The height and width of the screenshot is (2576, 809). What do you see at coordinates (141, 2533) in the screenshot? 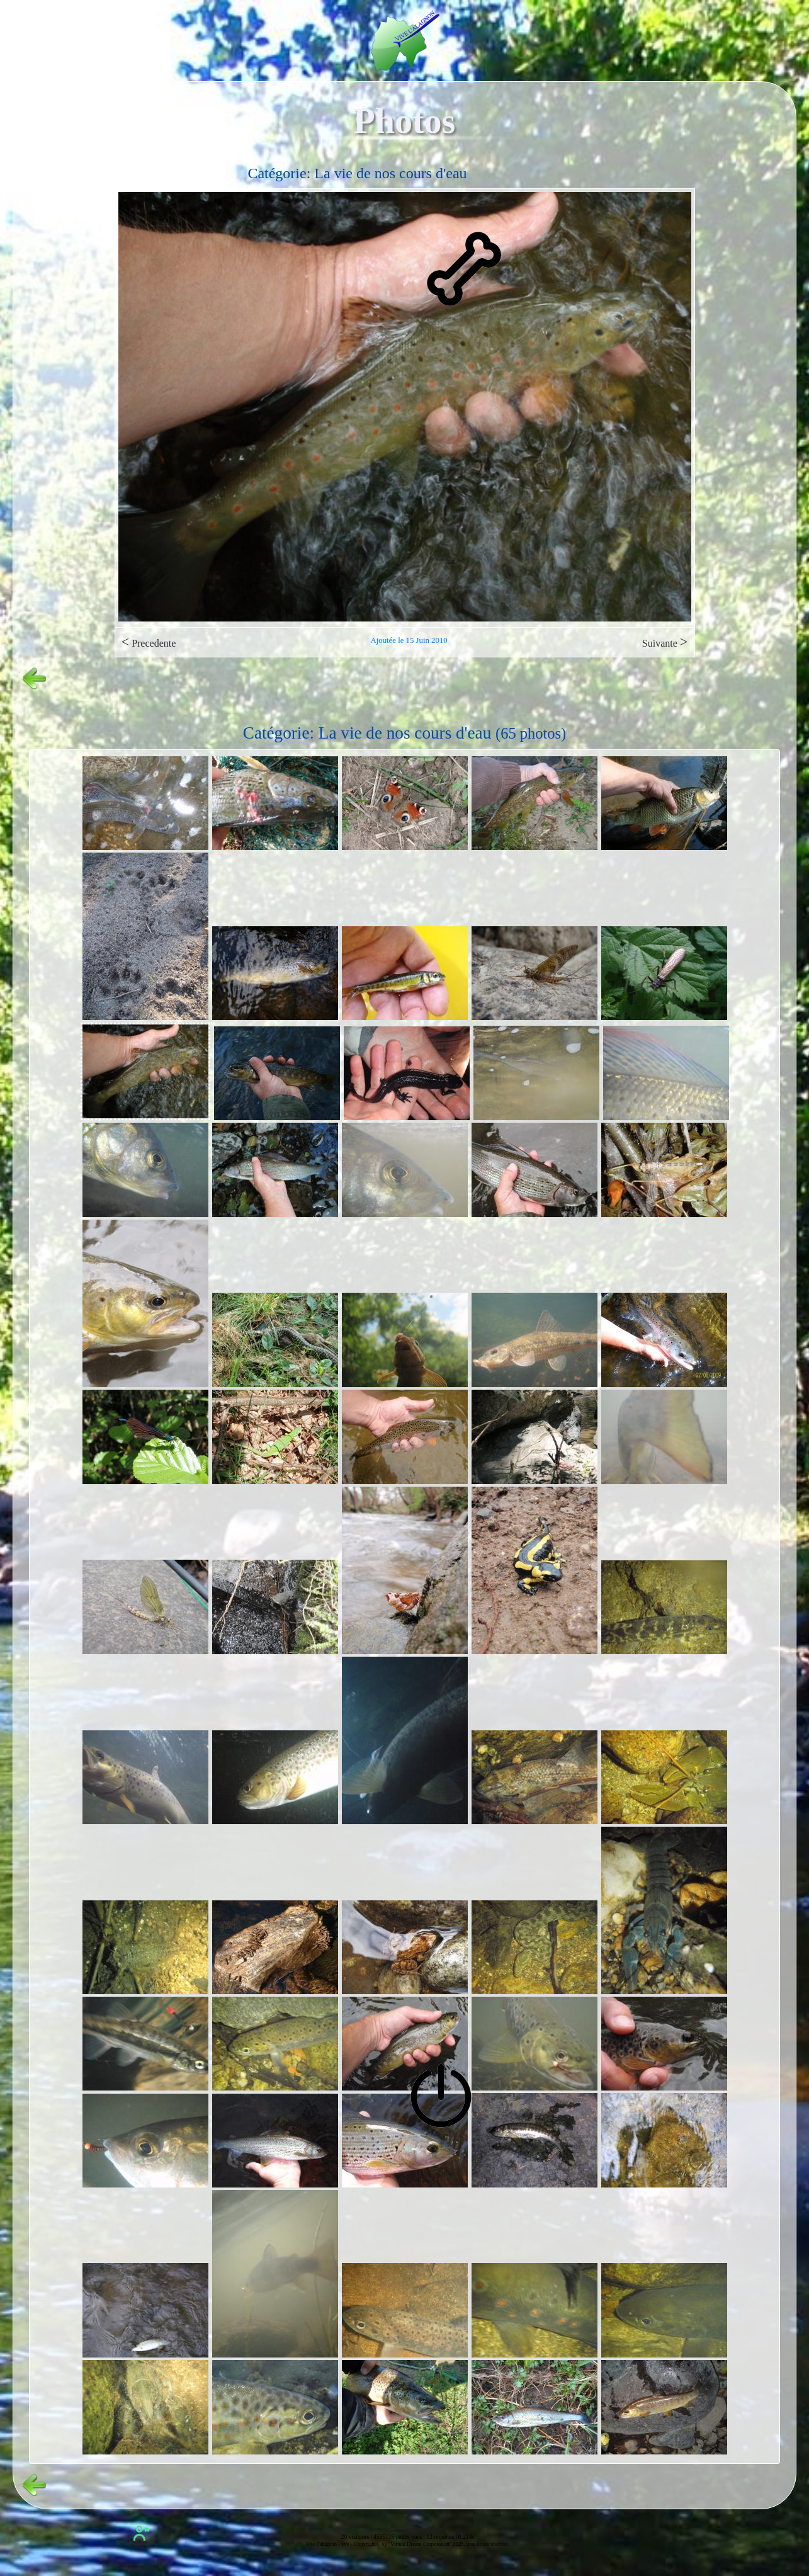
I see `remove a contact or user` at bounding box center [141, 2533].